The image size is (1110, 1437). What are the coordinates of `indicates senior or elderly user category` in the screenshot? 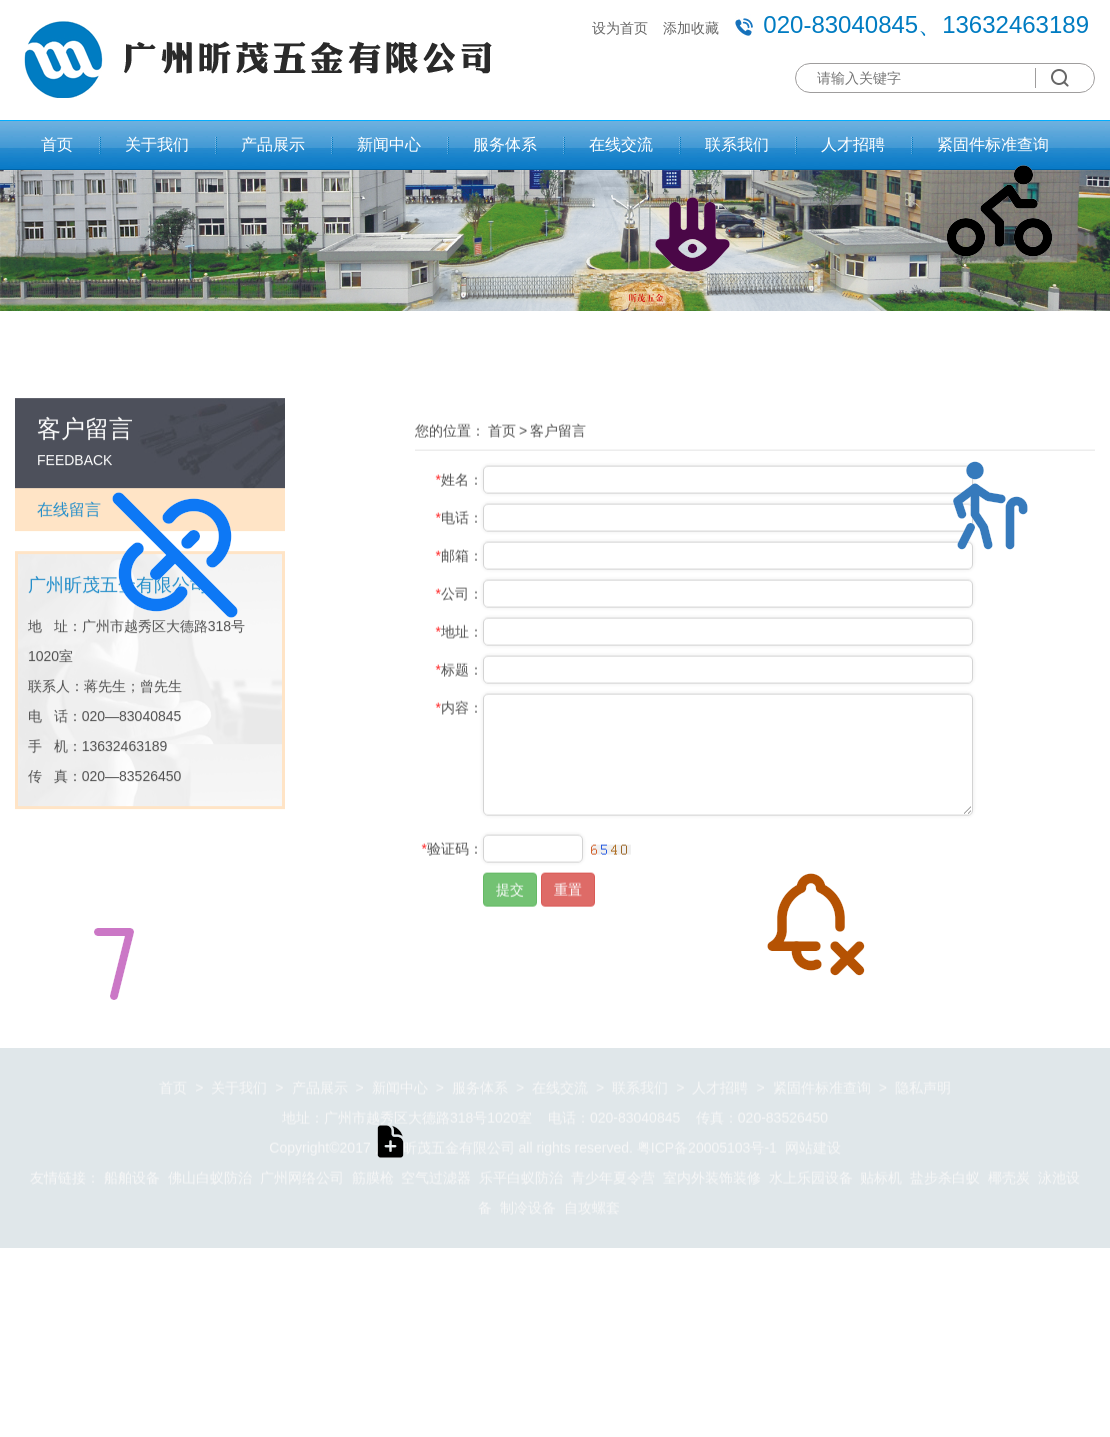 It's located at (992, 505).